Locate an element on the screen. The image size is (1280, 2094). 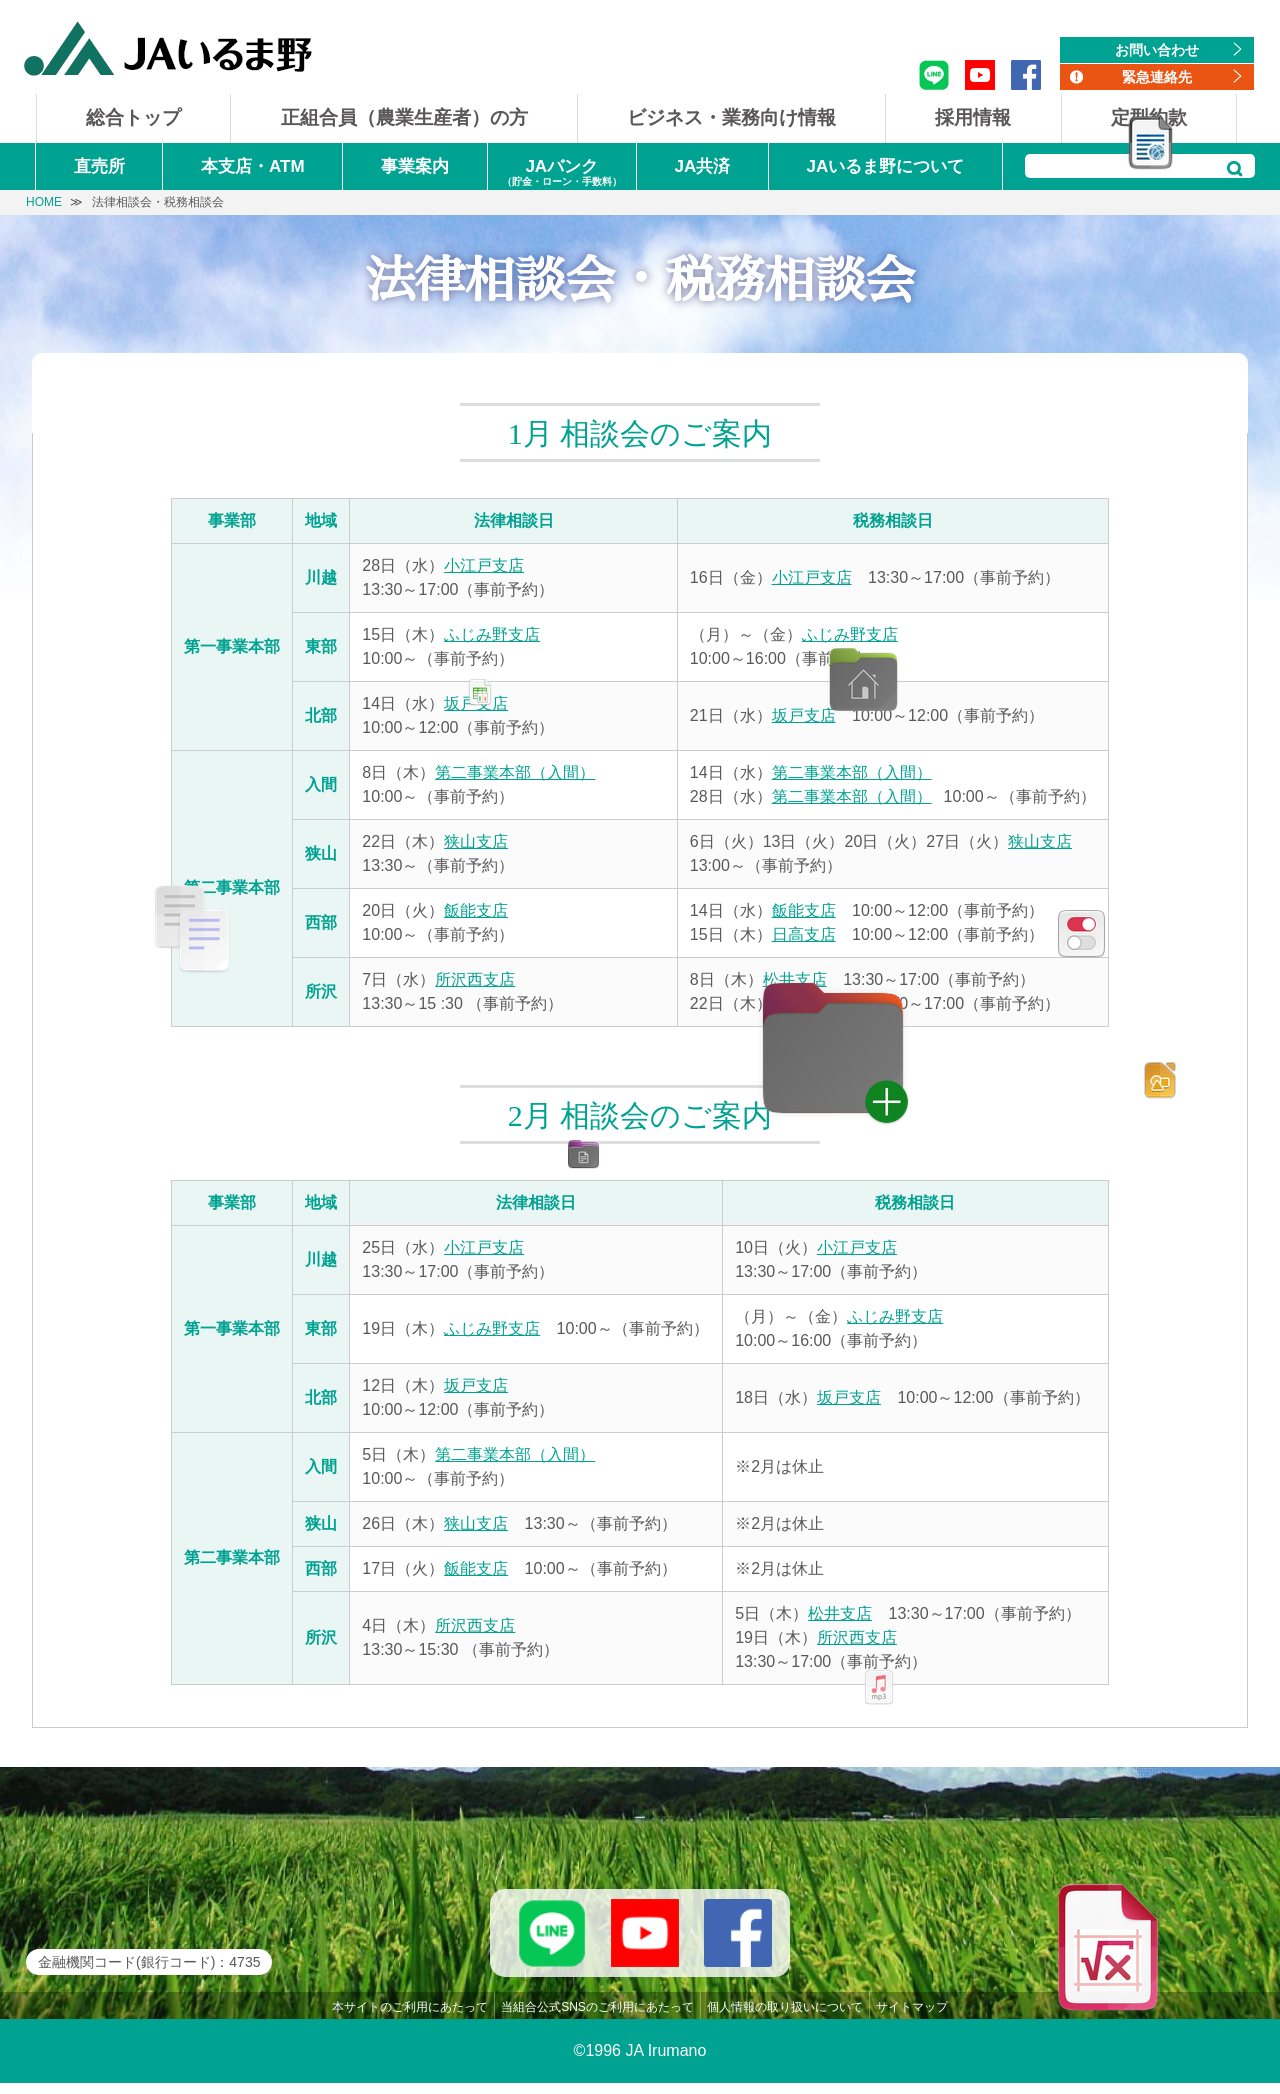
open documents folder is located at coordinates (583, 1153).